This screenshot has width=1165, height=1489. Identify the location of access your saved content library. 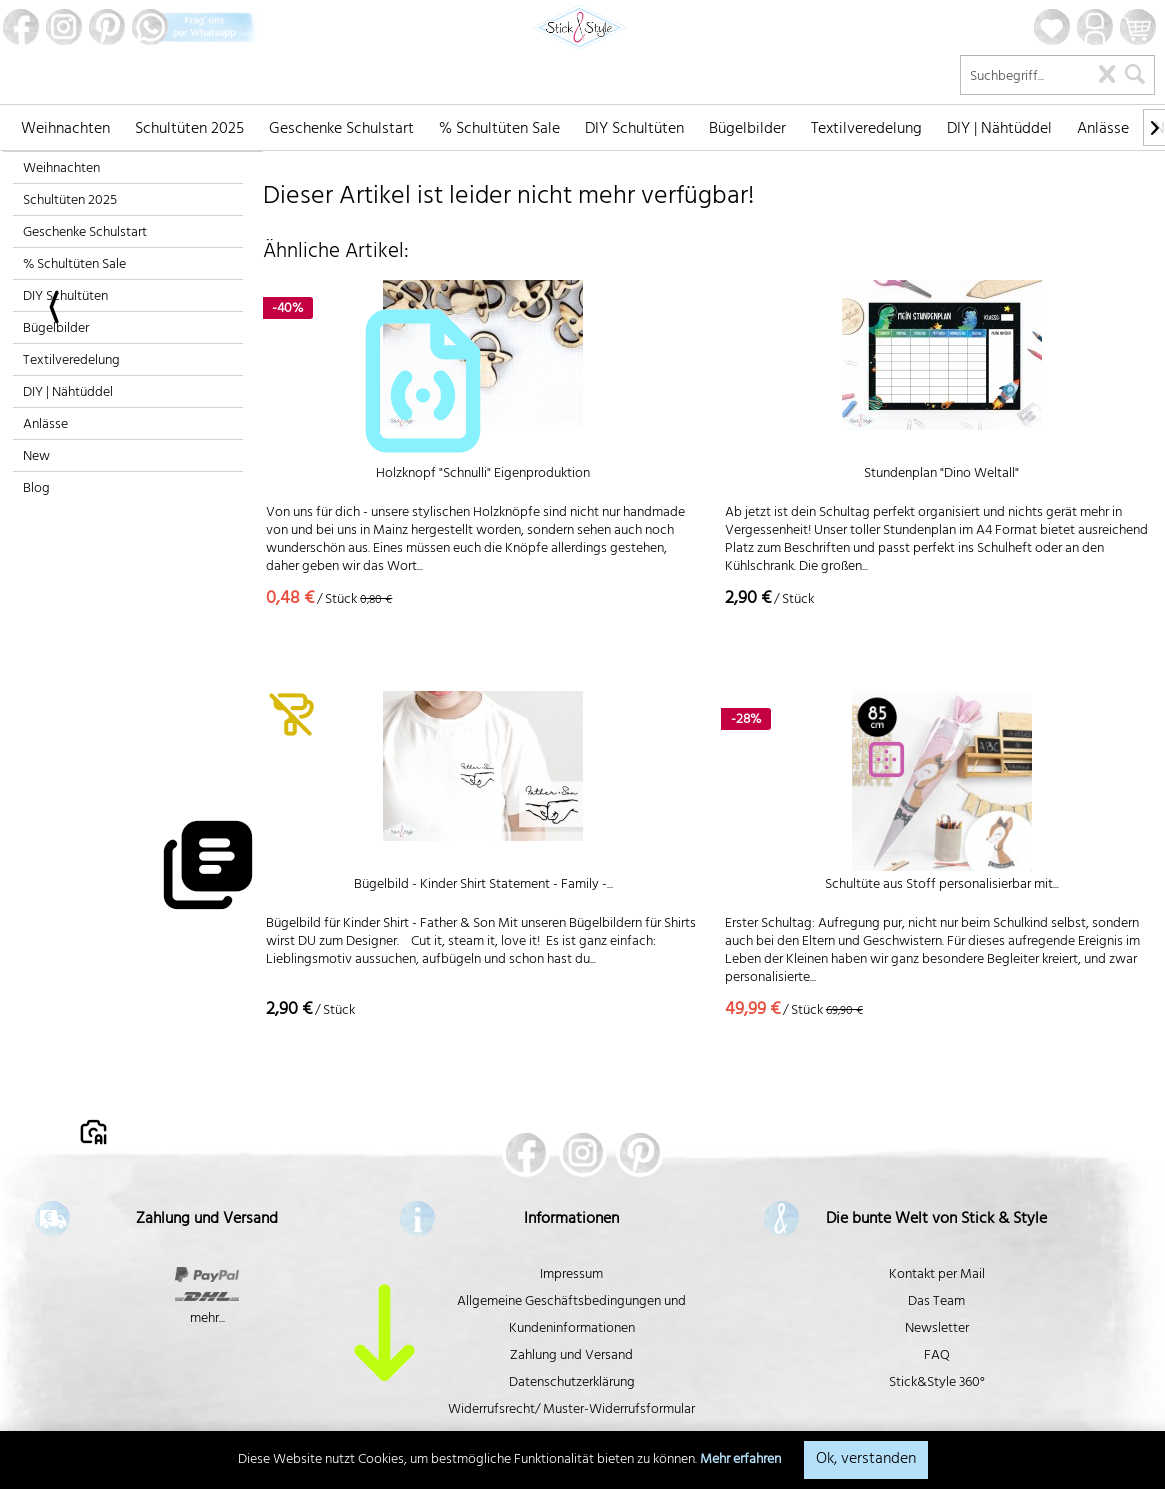
(208, 865).